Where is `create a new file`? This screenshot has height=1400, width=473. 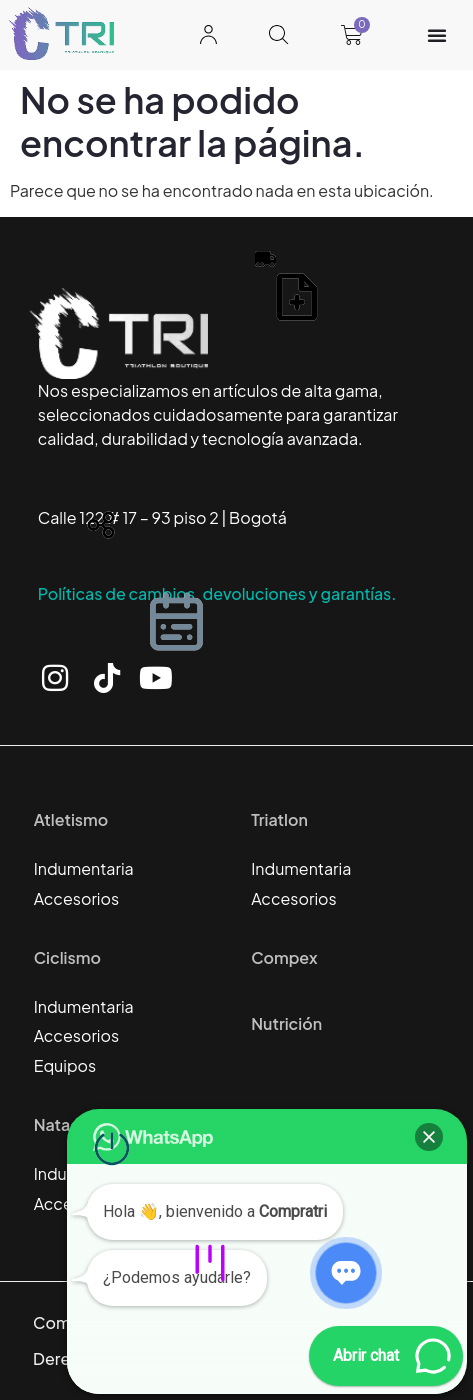 create a new file is located at coordinates (297, 297).